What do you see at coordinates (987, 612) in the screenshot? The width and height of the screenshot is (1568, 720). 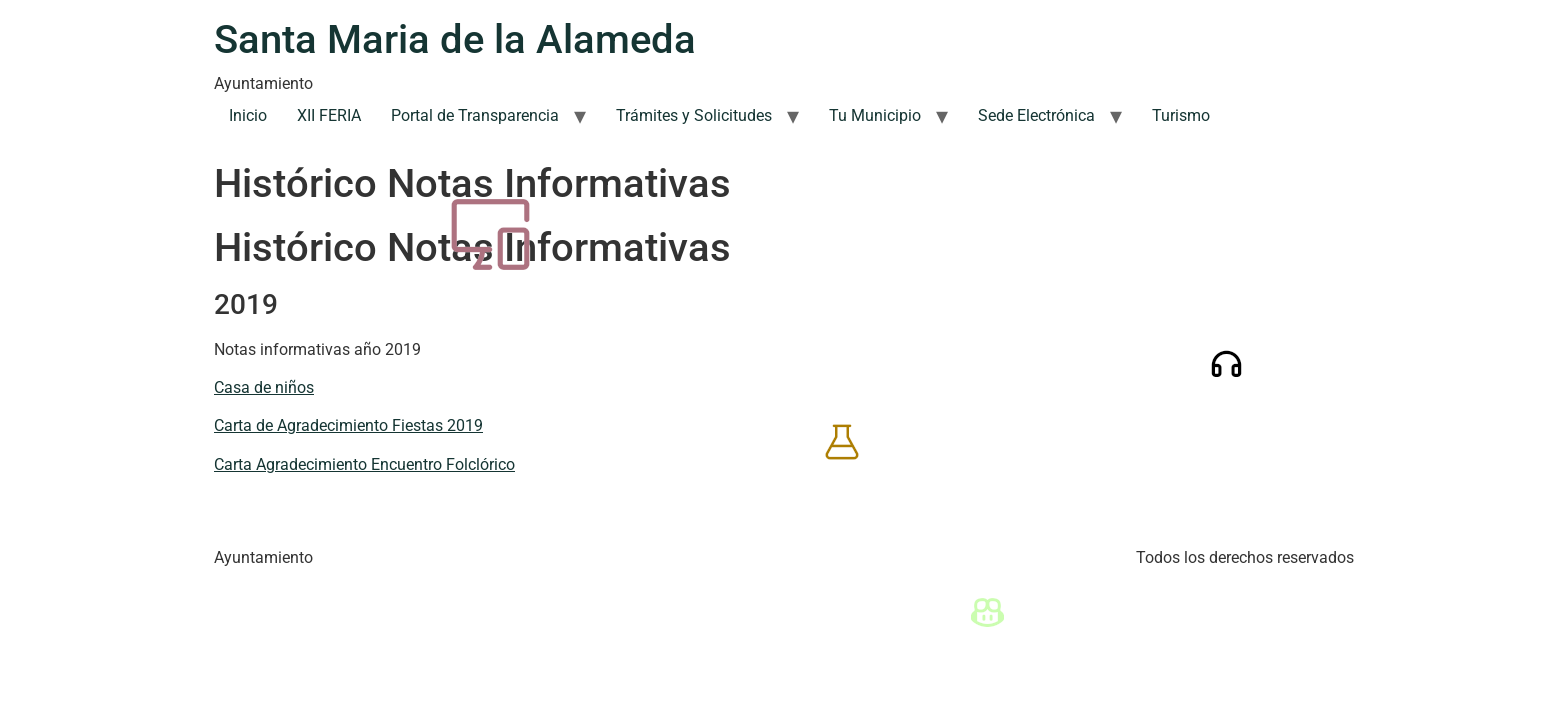 I see `access github copilot ai assistant` at bounding box center [987, 612].